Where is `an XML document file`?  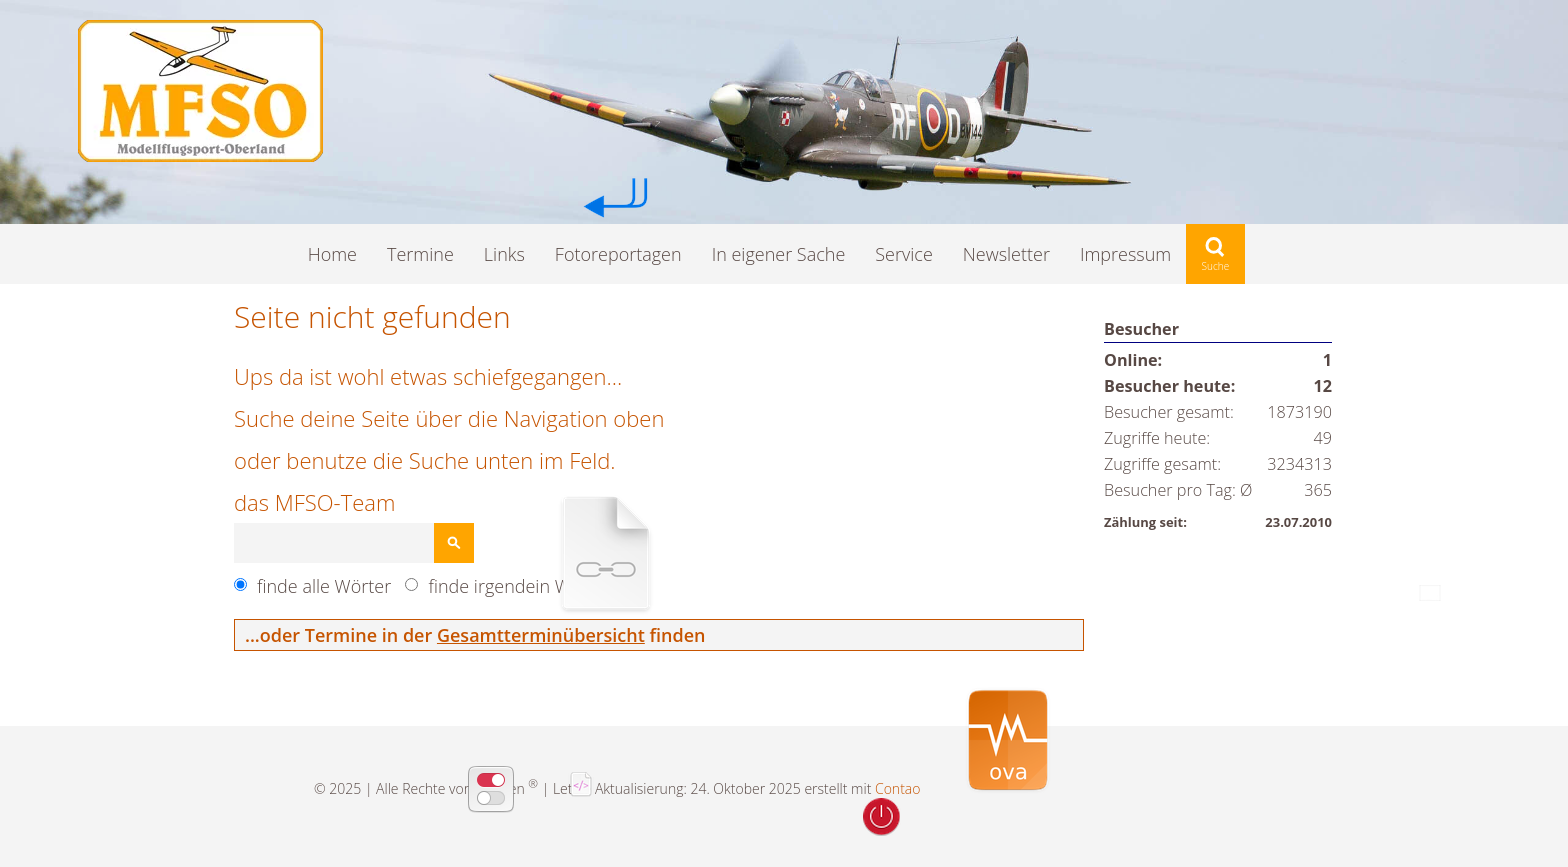 an XML document file is located at coordinates (581, 784).